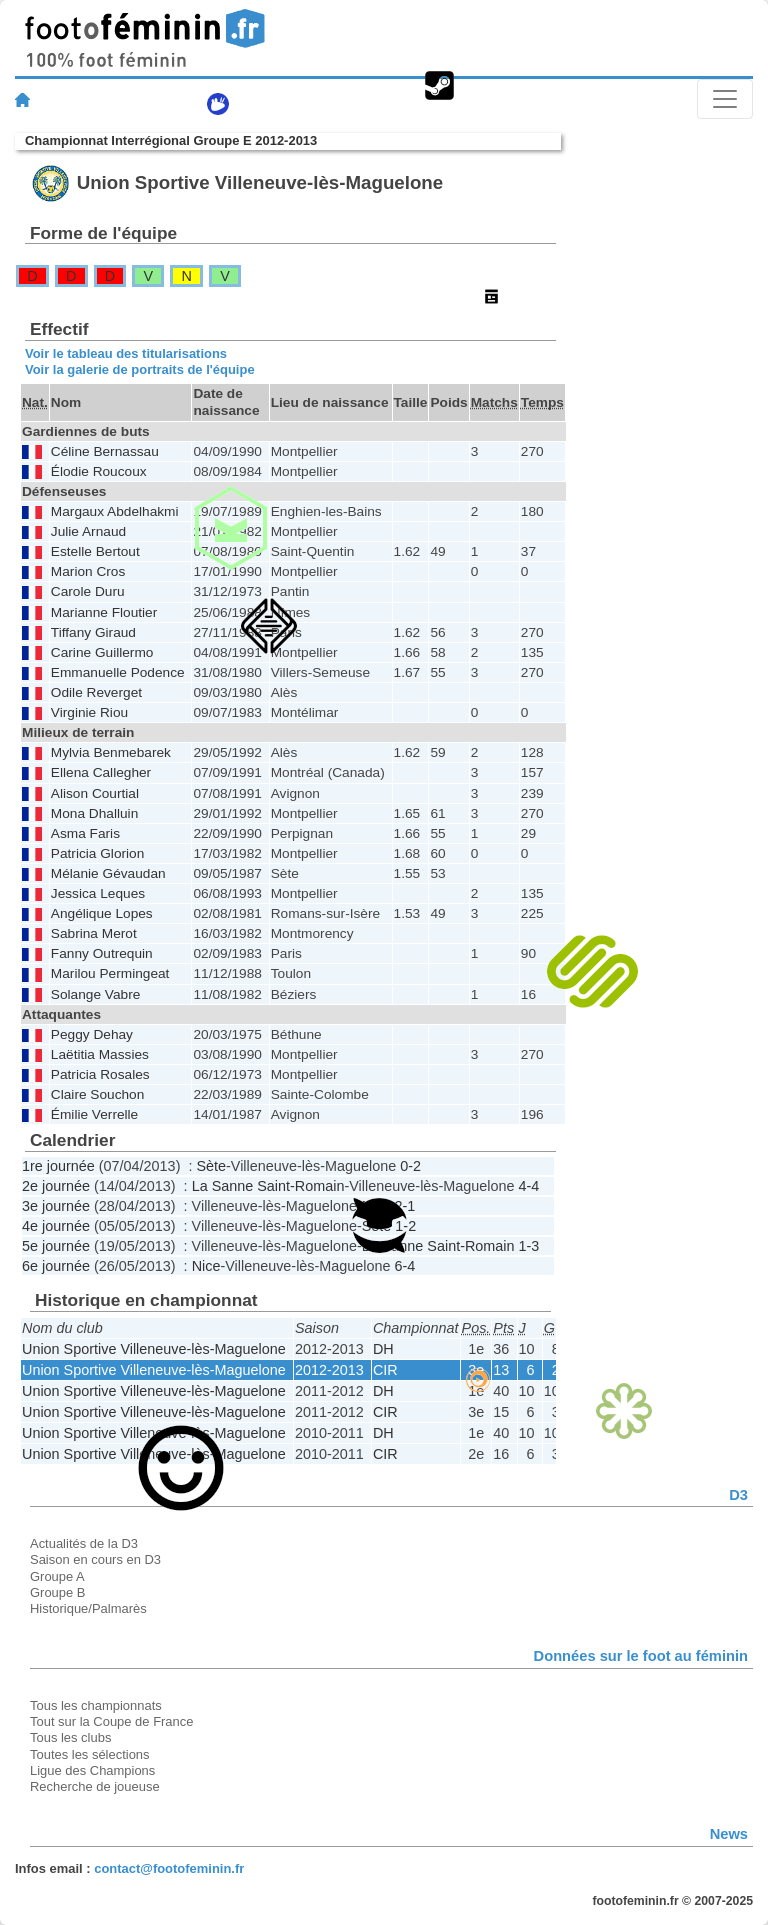  What do you see at coordinates (379, 1225) in the screenshot?
I see `open Linphone app` at bounding box center [379, 1225].